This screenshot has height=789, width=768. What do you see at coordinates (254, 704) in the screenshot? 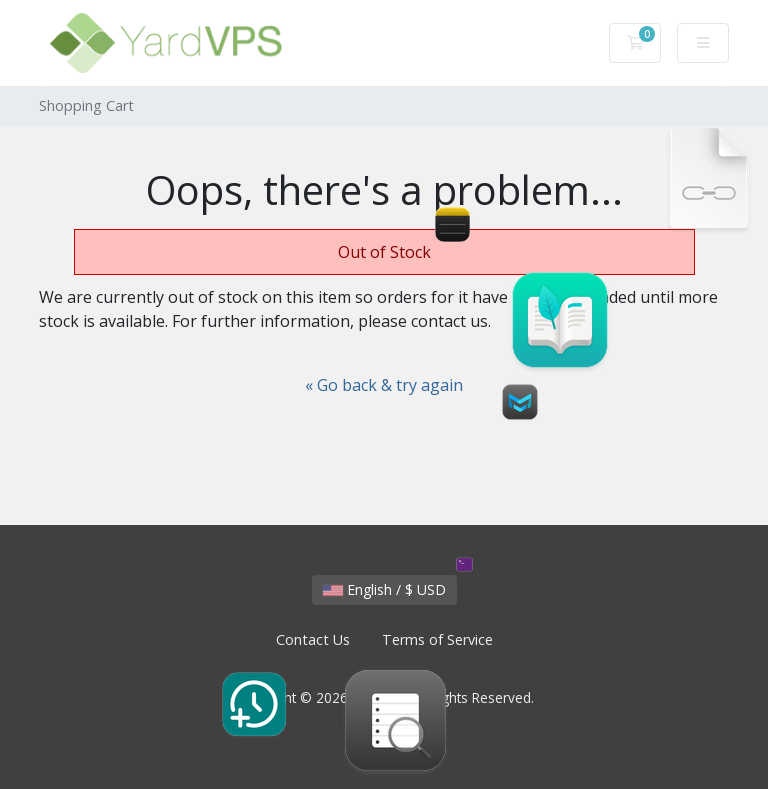
I see `add a new timer or time entry` at bounding box center [254, 704].